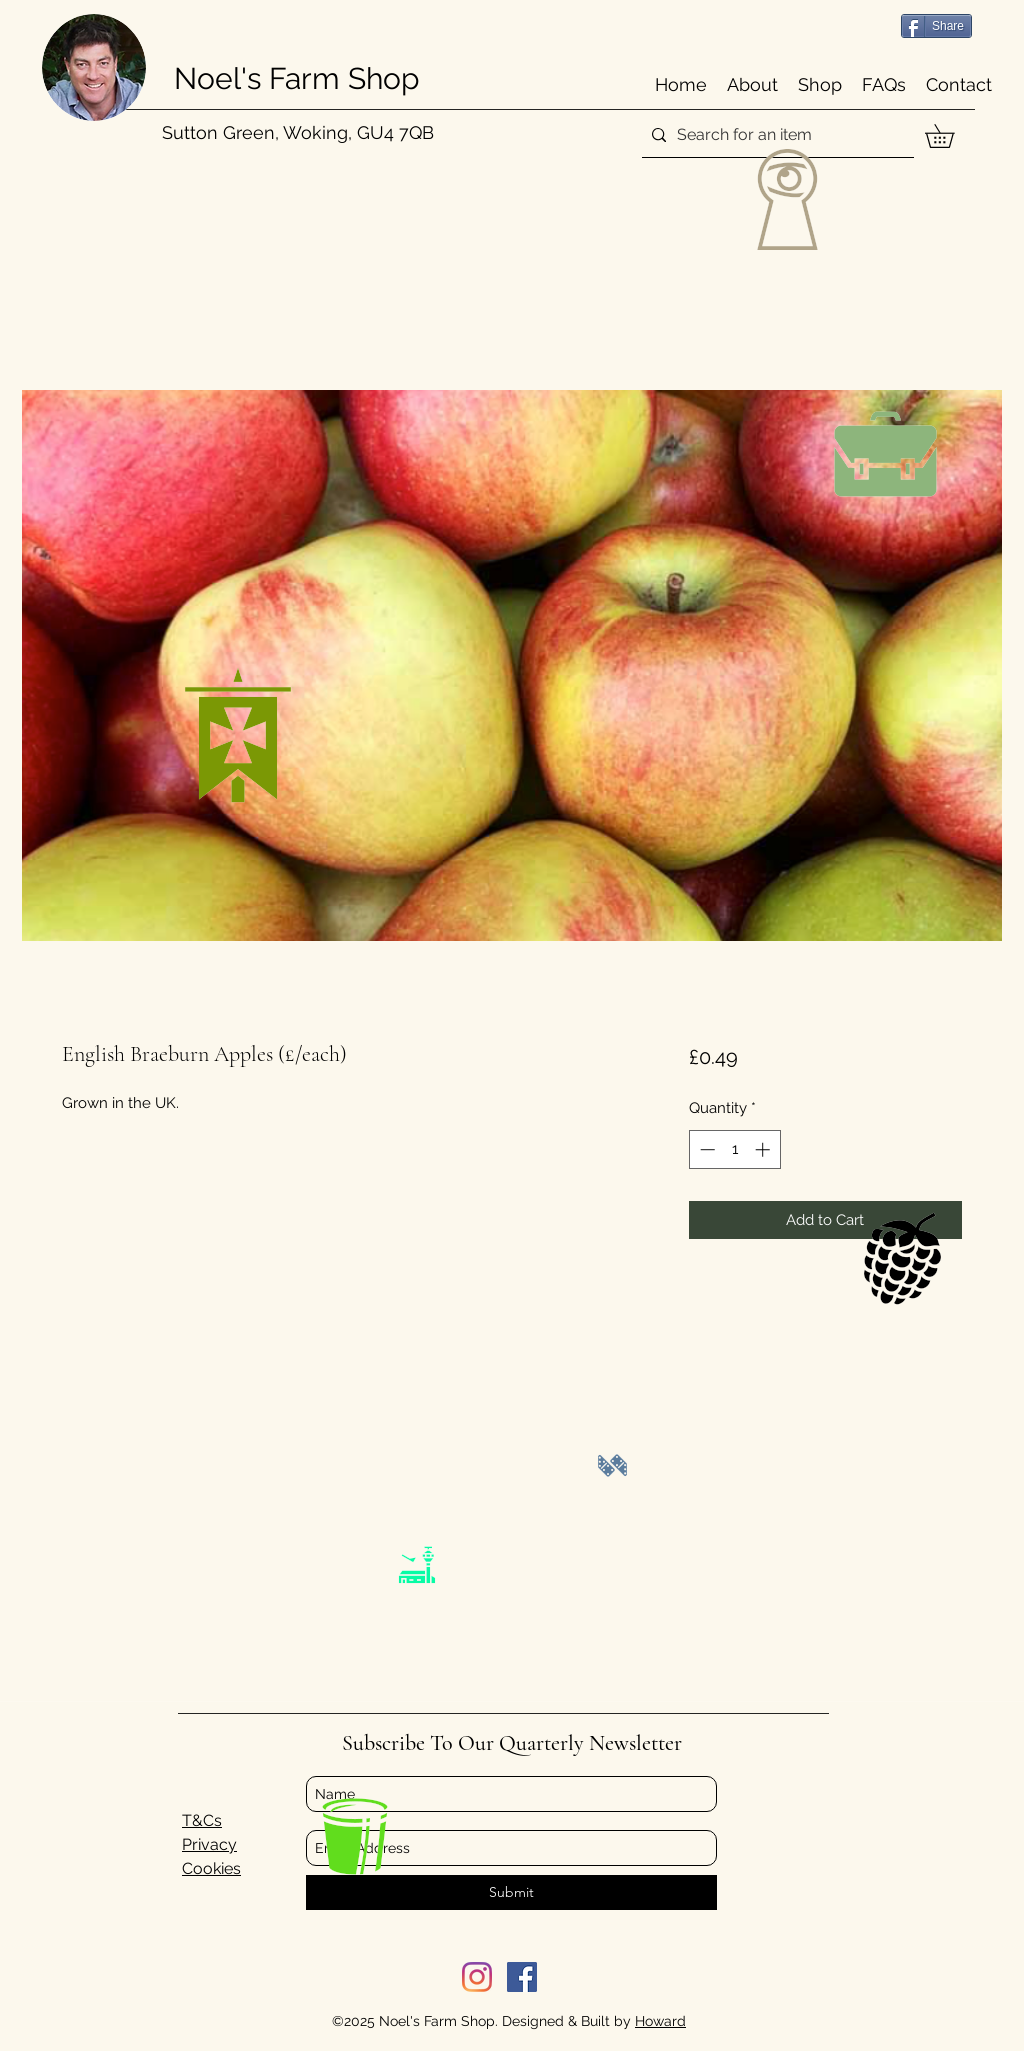 Image resolution: width=1024 pixels, height=2051 pixels. Describe the element at coordinates (612, 1465) in the screenshot. I see `access domino or tile-based games` at that location.